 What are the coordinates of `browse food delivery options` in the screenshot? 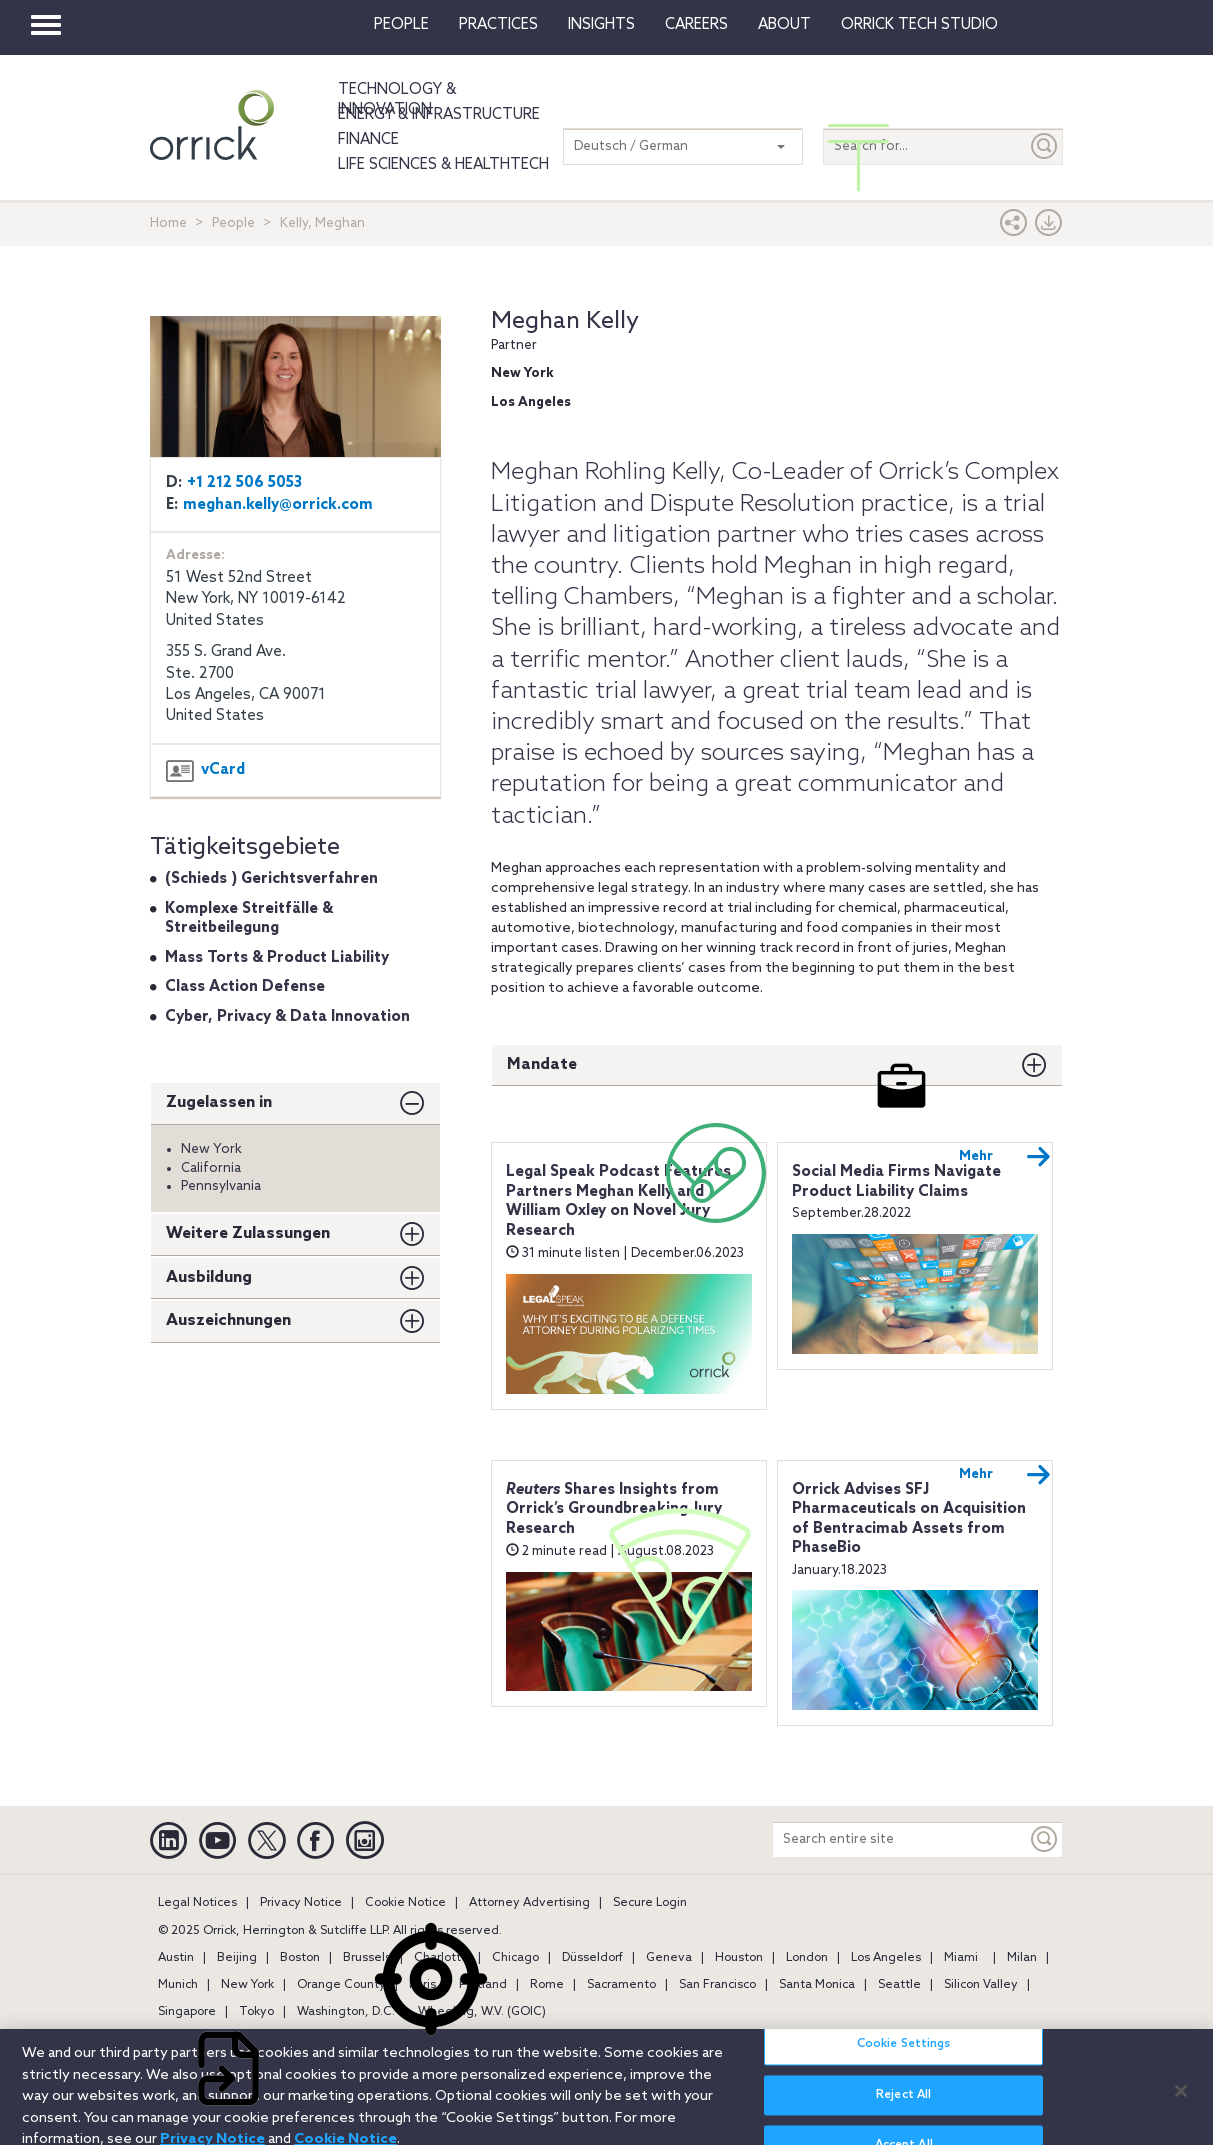 It's located at (680, 1574).